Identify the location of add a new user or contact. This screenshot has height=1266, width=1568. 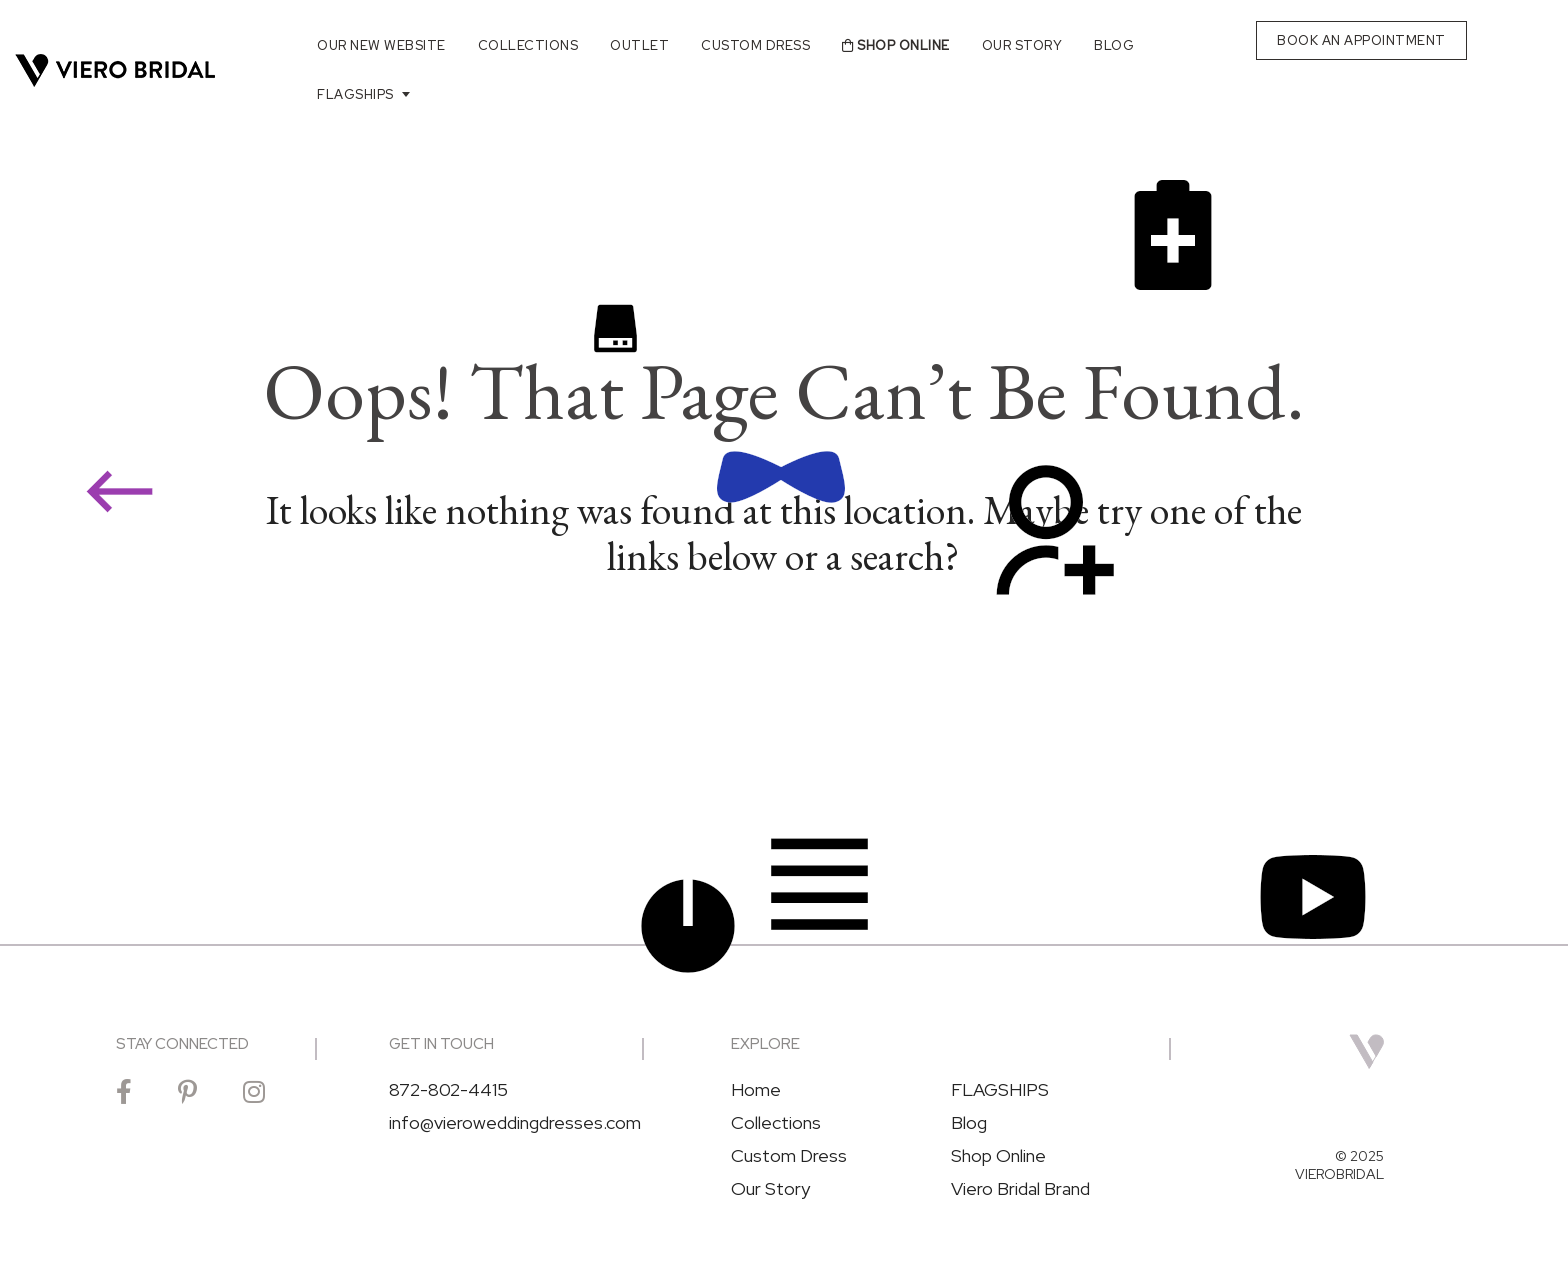
(1046, 533).